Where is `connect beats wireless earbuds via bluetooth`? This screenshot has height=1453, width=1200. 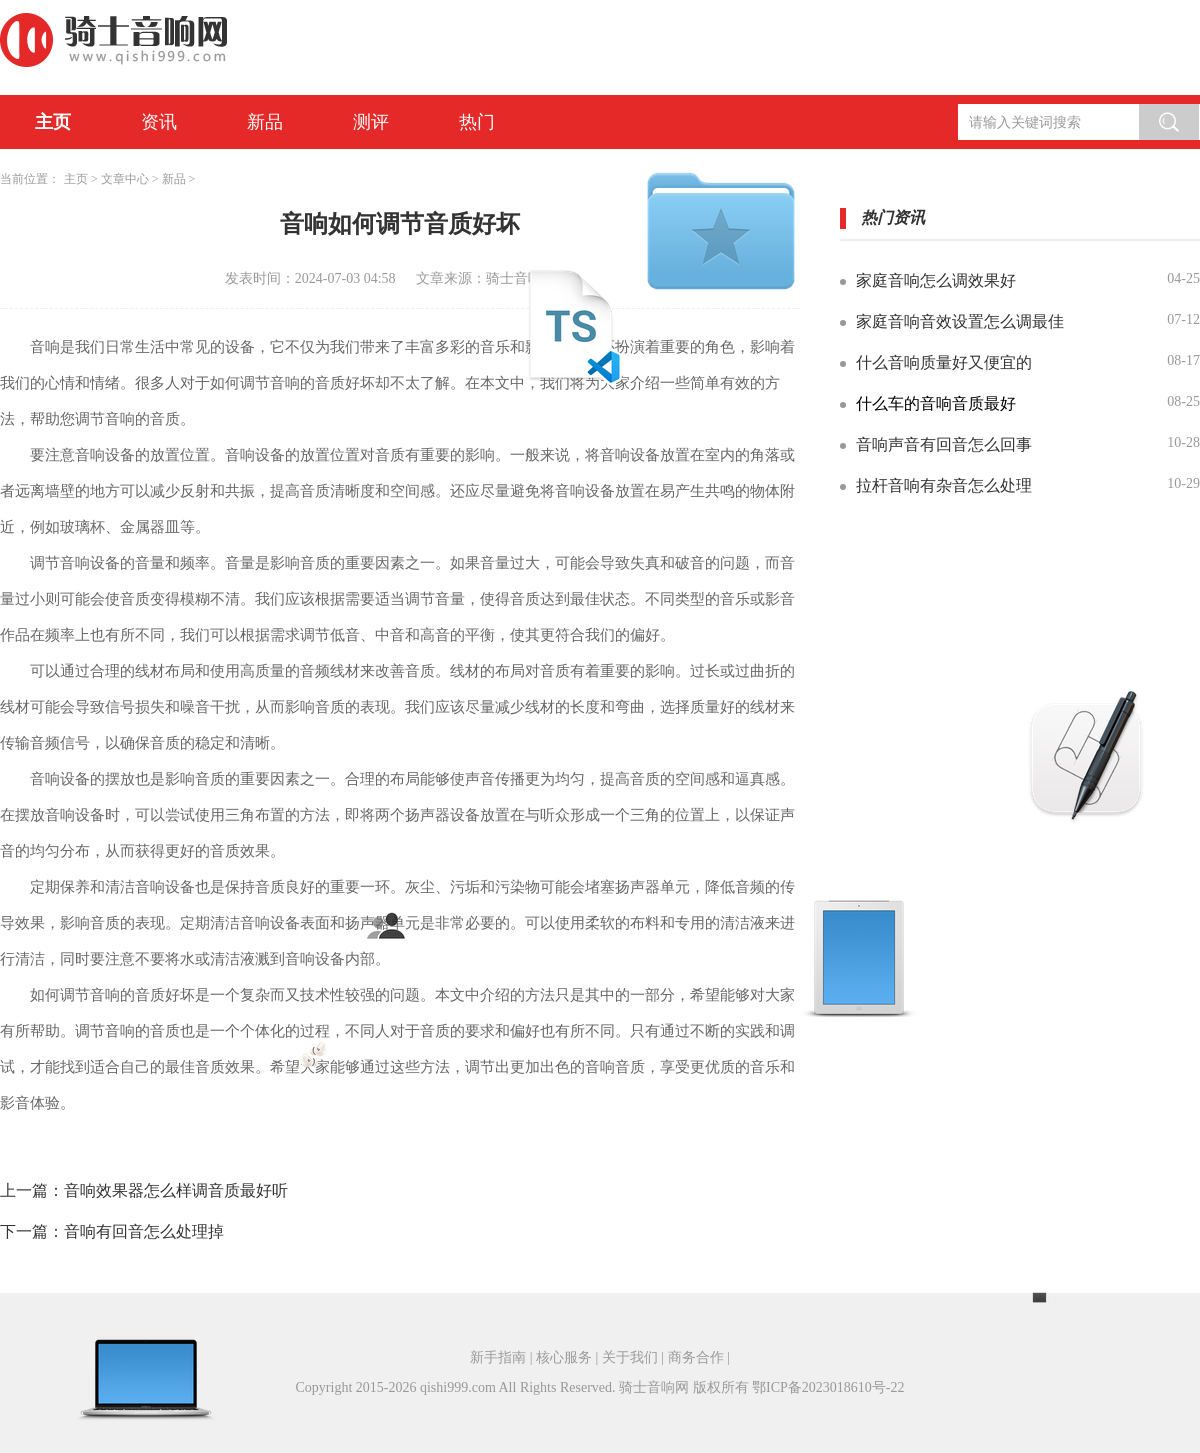
connect beats wireless earbuds via bluetooth is located at coordinates (314, 1055).